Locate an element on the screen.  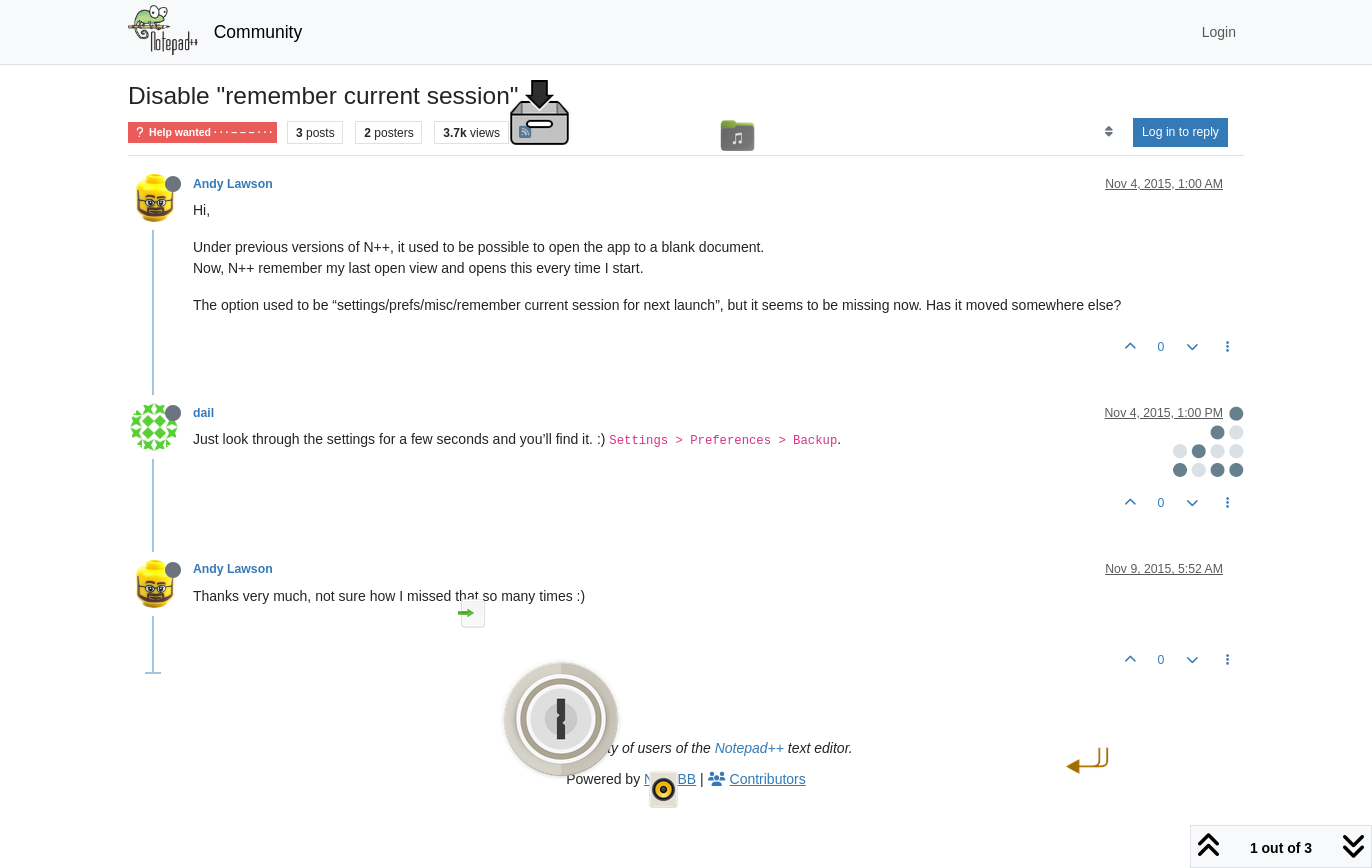
reply to all recipients of an email is located at coordinates (1086, 760).